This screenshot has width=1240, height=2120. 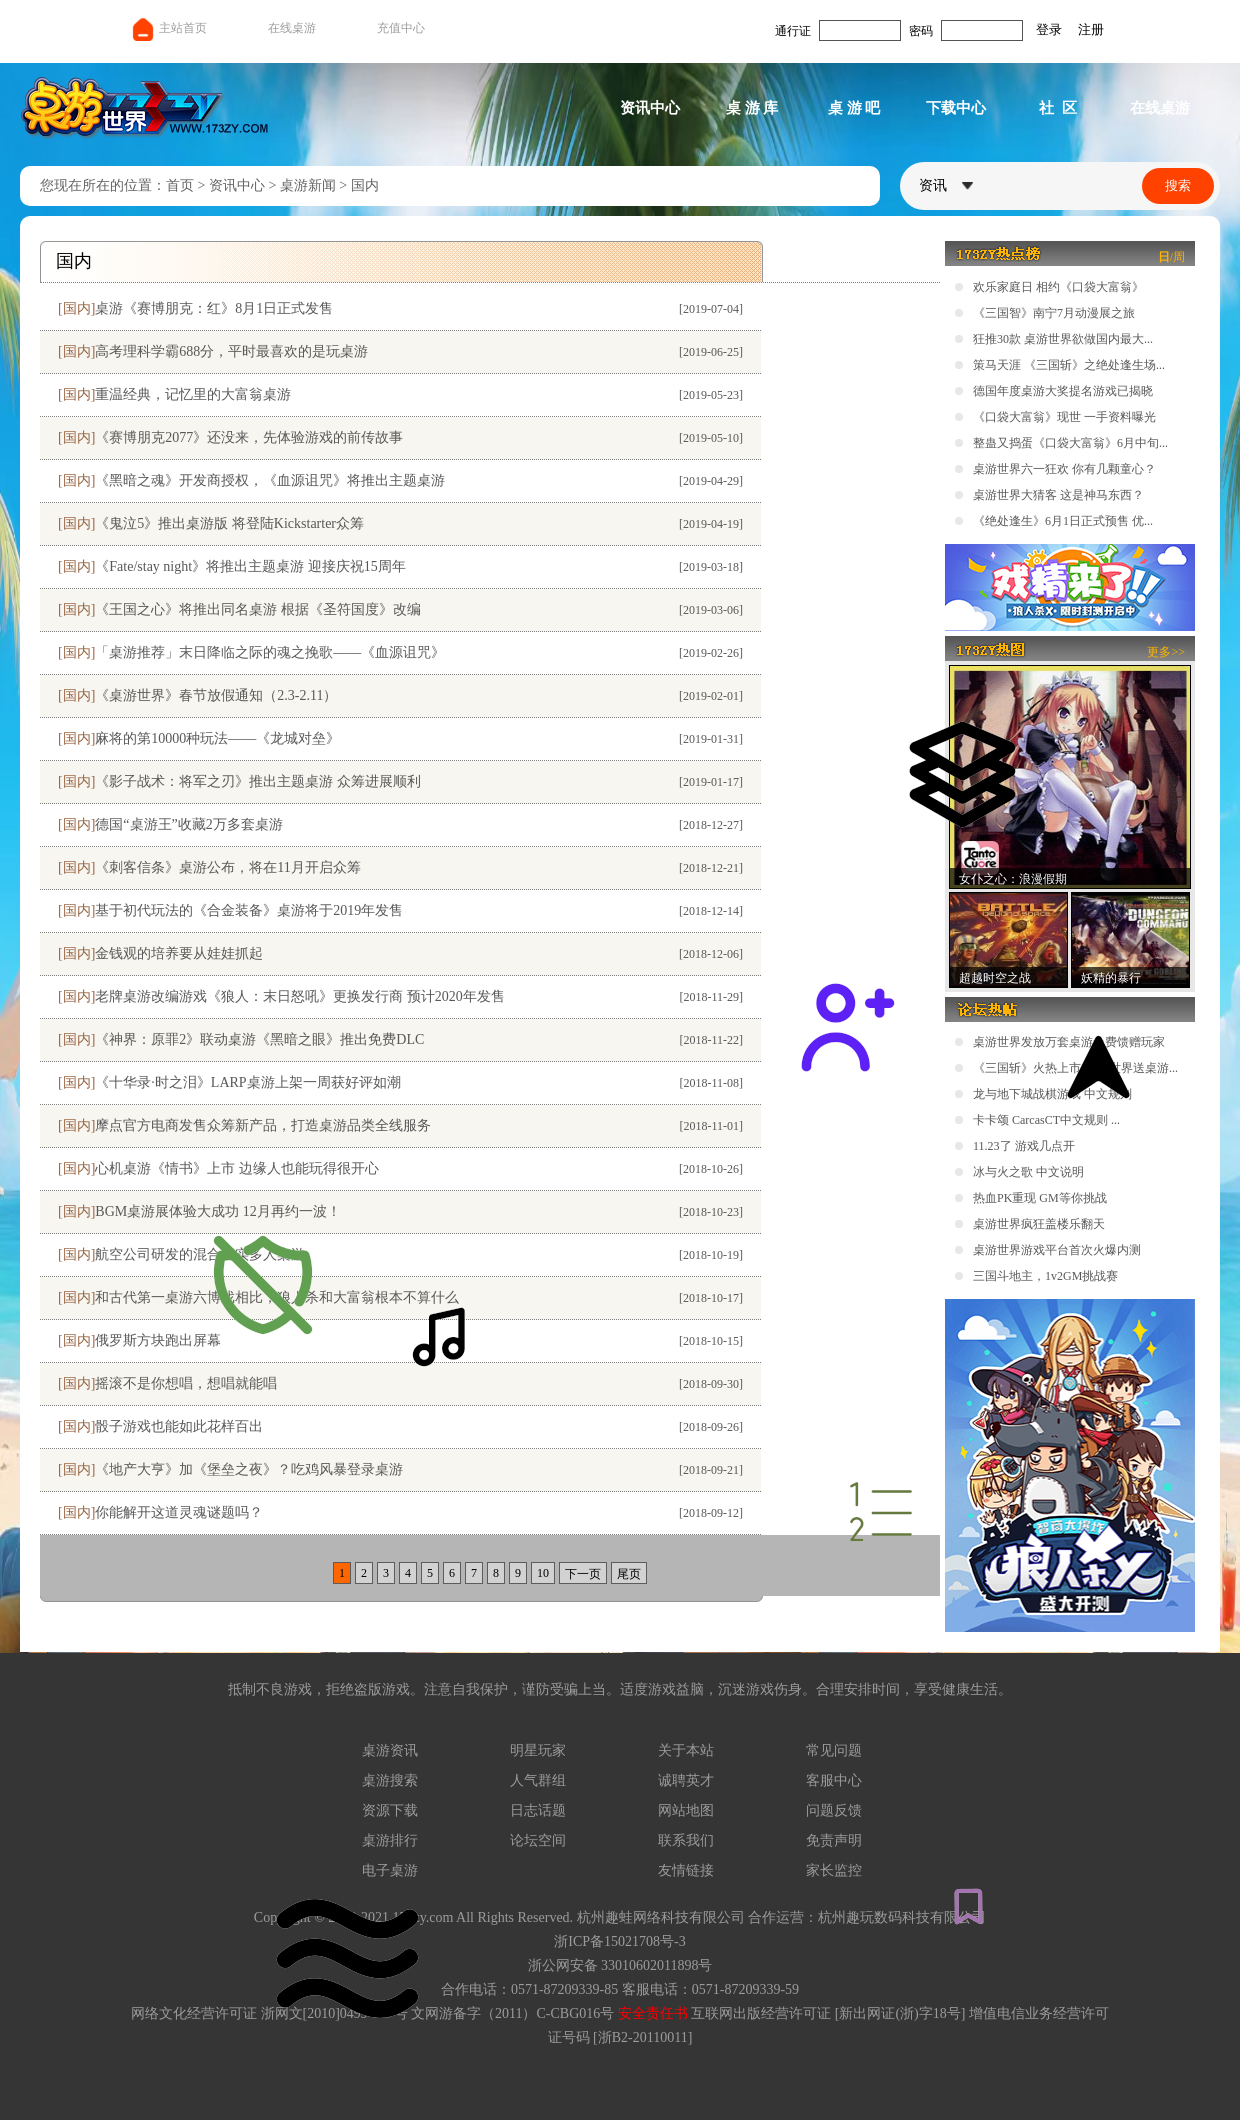 I want to click on save this item for later, so click(x=968, y=1906).